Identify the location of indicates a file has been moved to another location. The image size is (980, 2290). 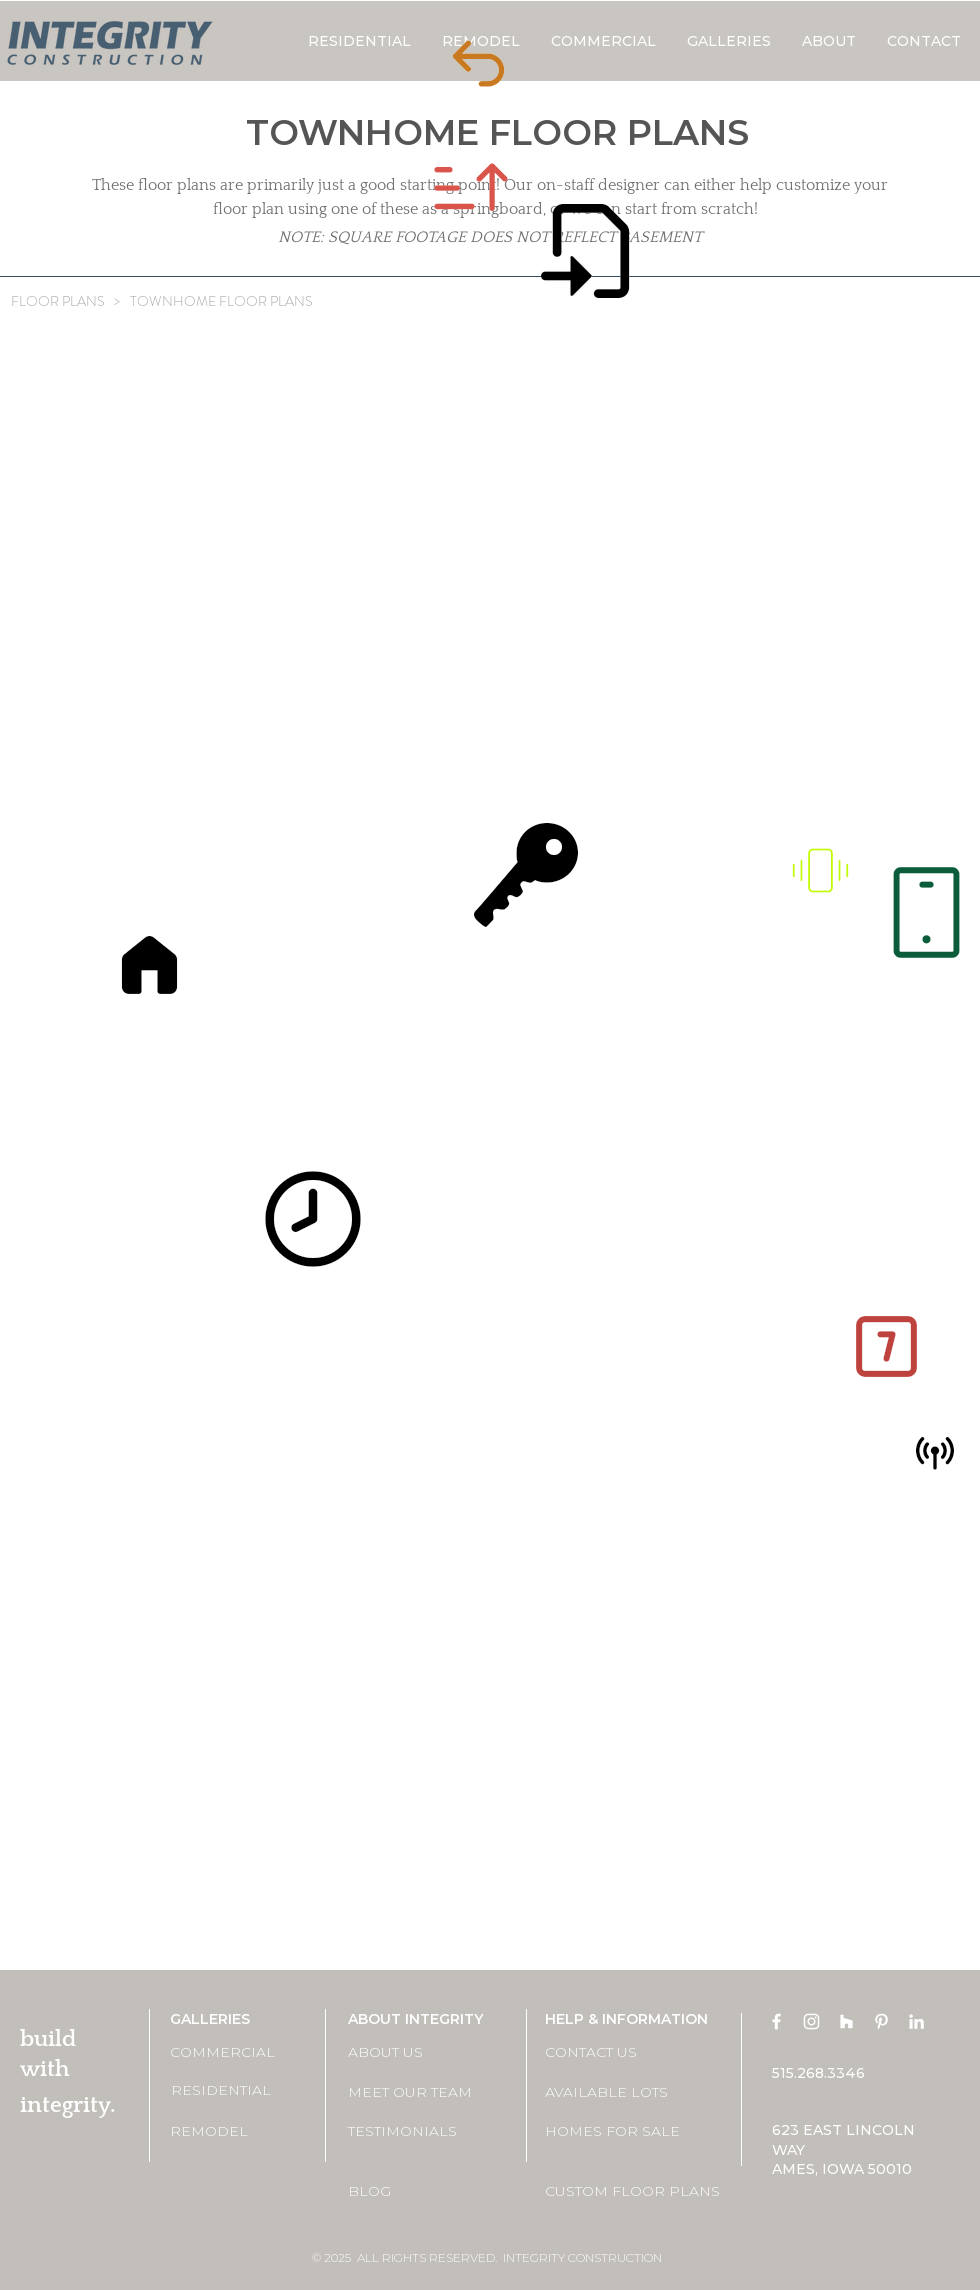
(588, 251).